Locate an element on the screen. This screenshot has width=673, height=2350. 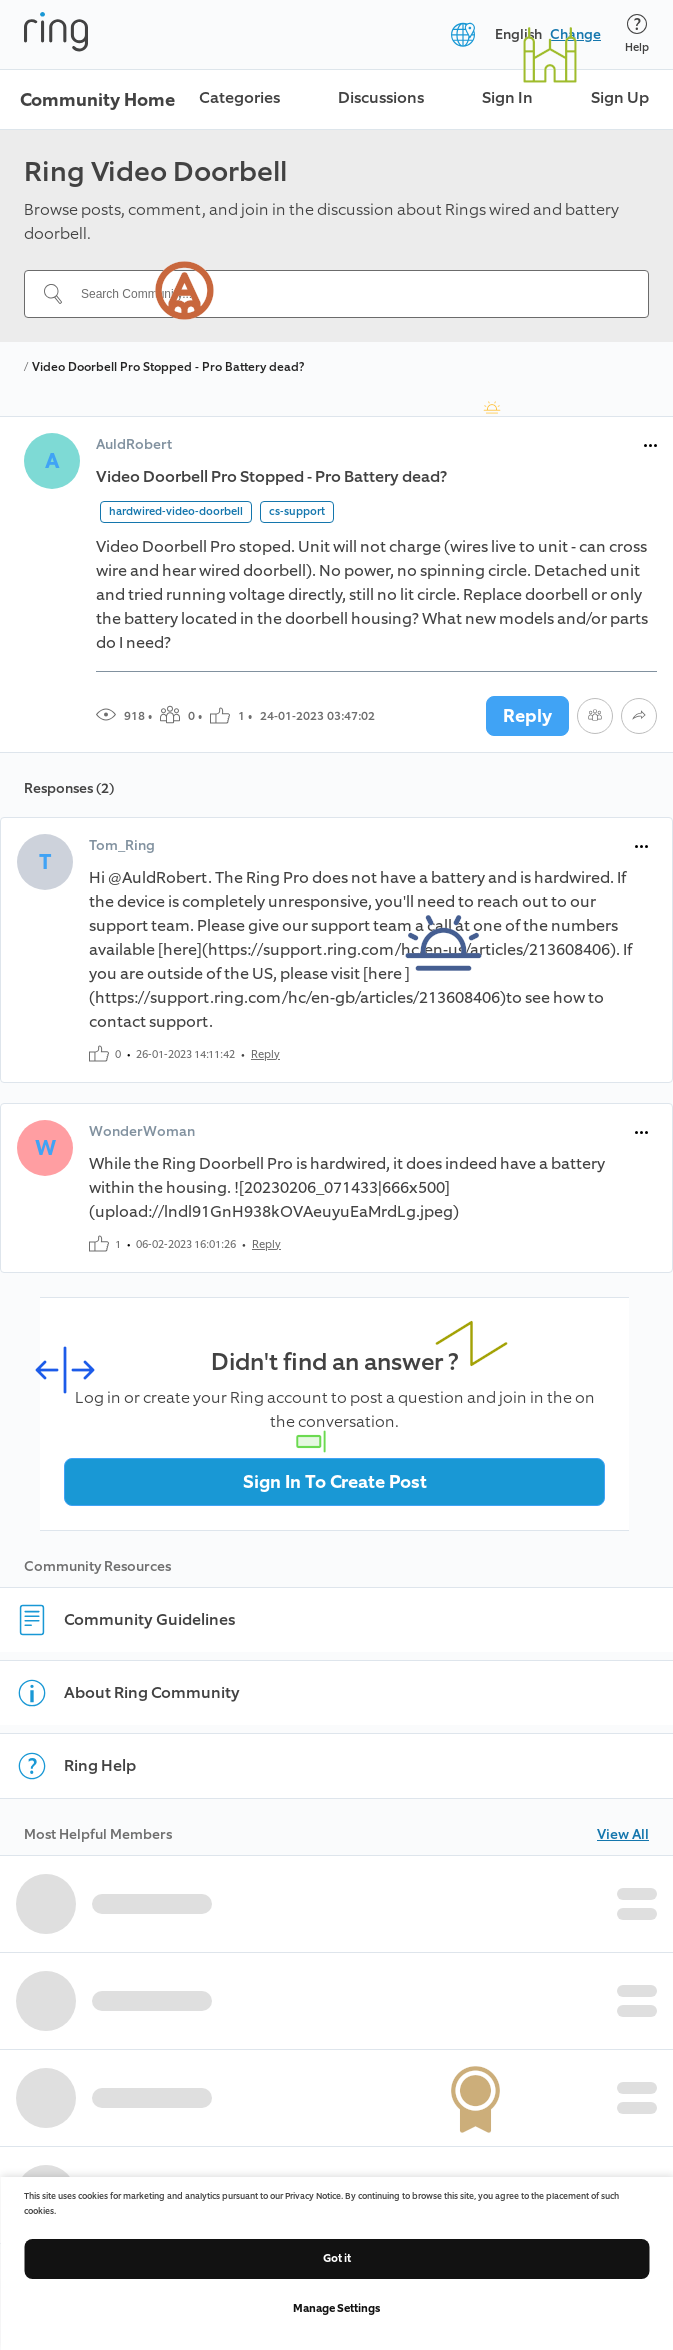
toggle sunrise/sunset display mode is located at coordinates (492, 408).